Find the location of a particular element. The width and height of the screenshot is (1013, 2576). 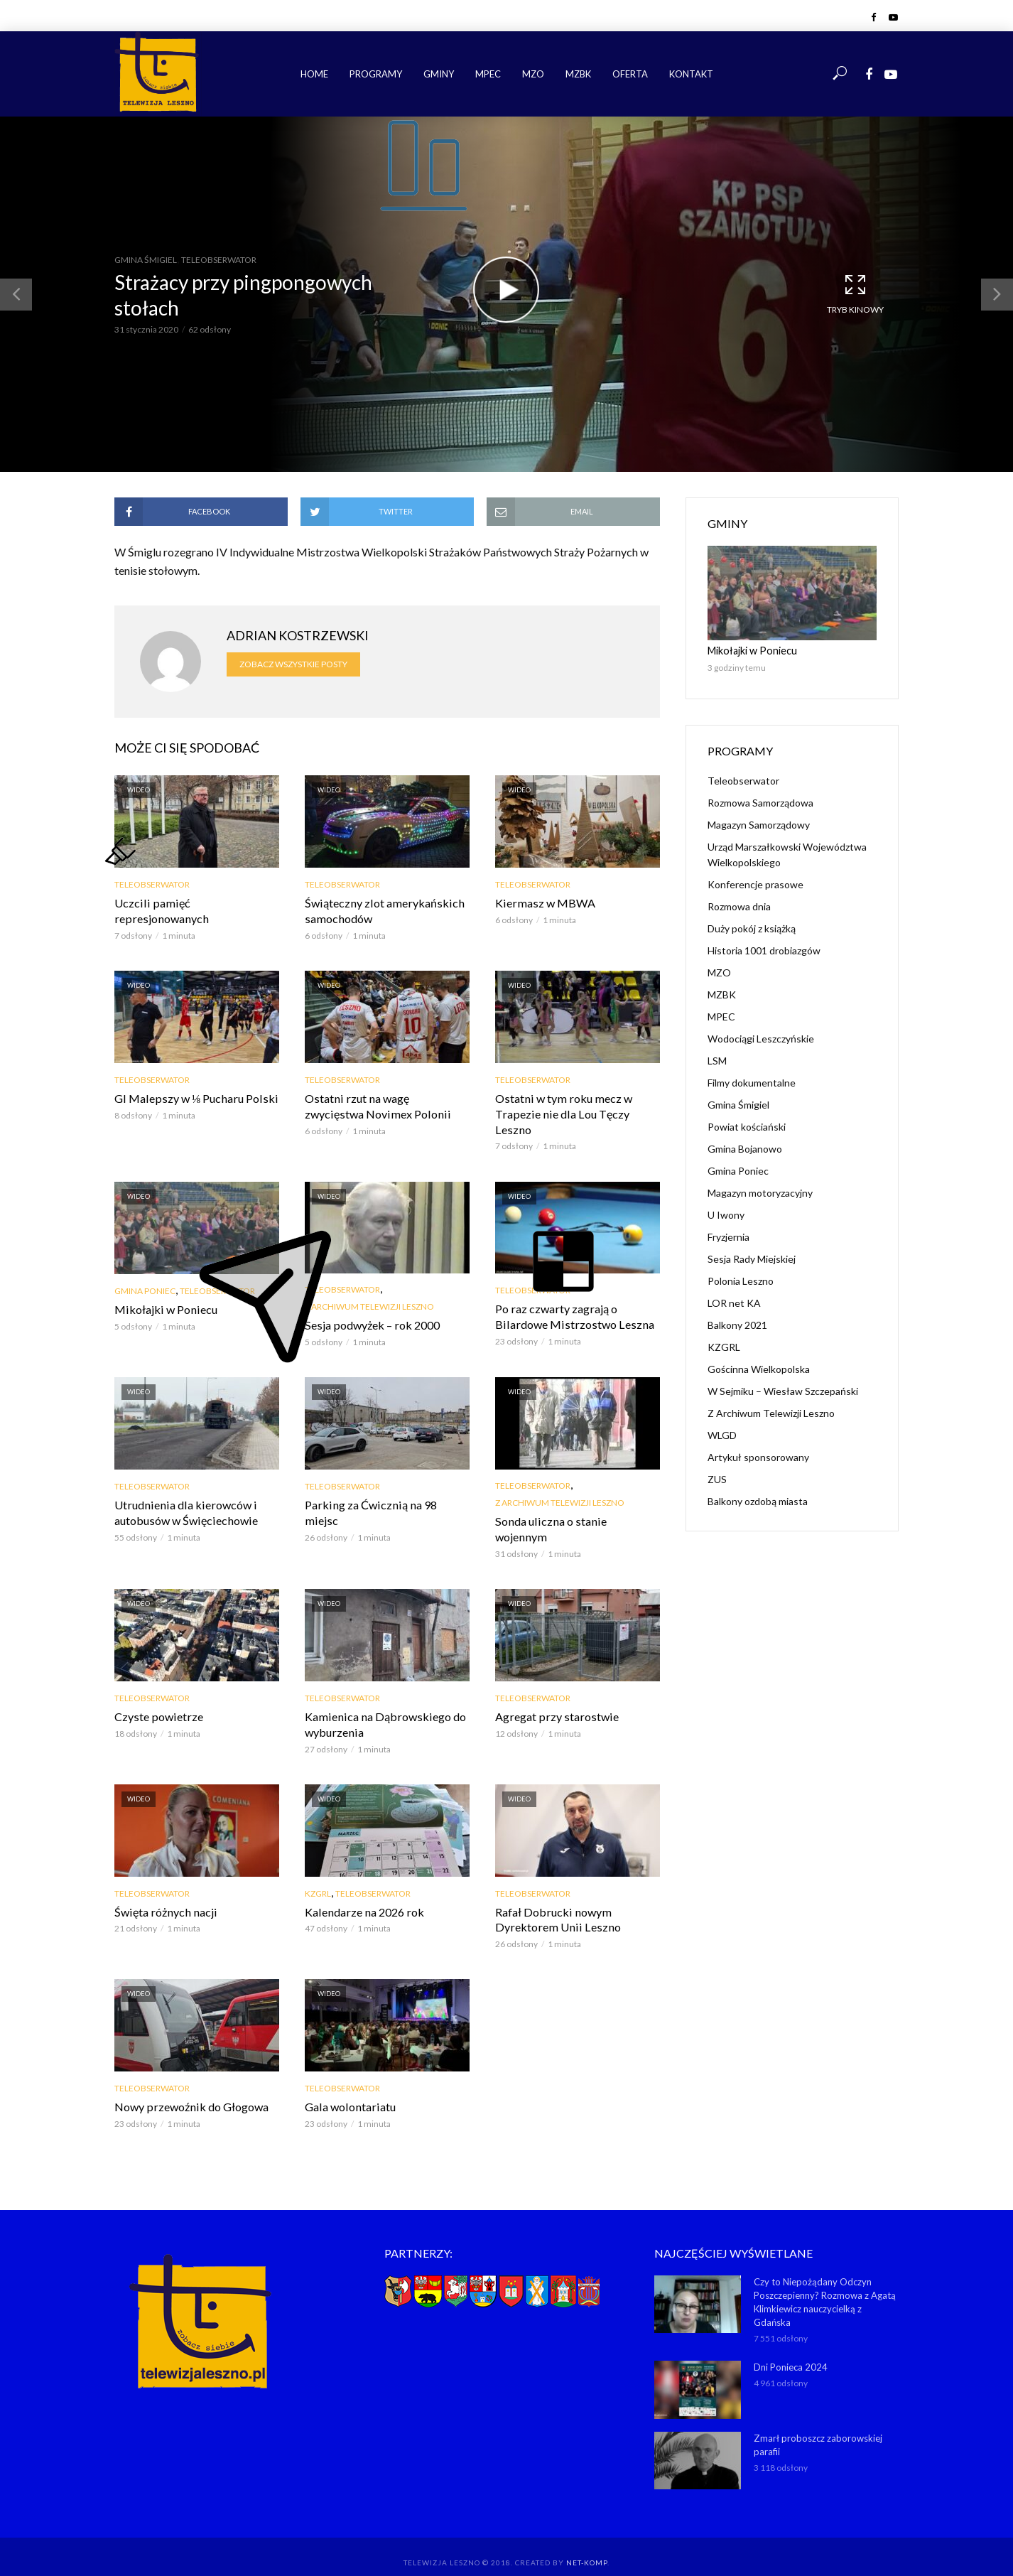

align selected elements to the bottom is located at coordinates (423, 167).